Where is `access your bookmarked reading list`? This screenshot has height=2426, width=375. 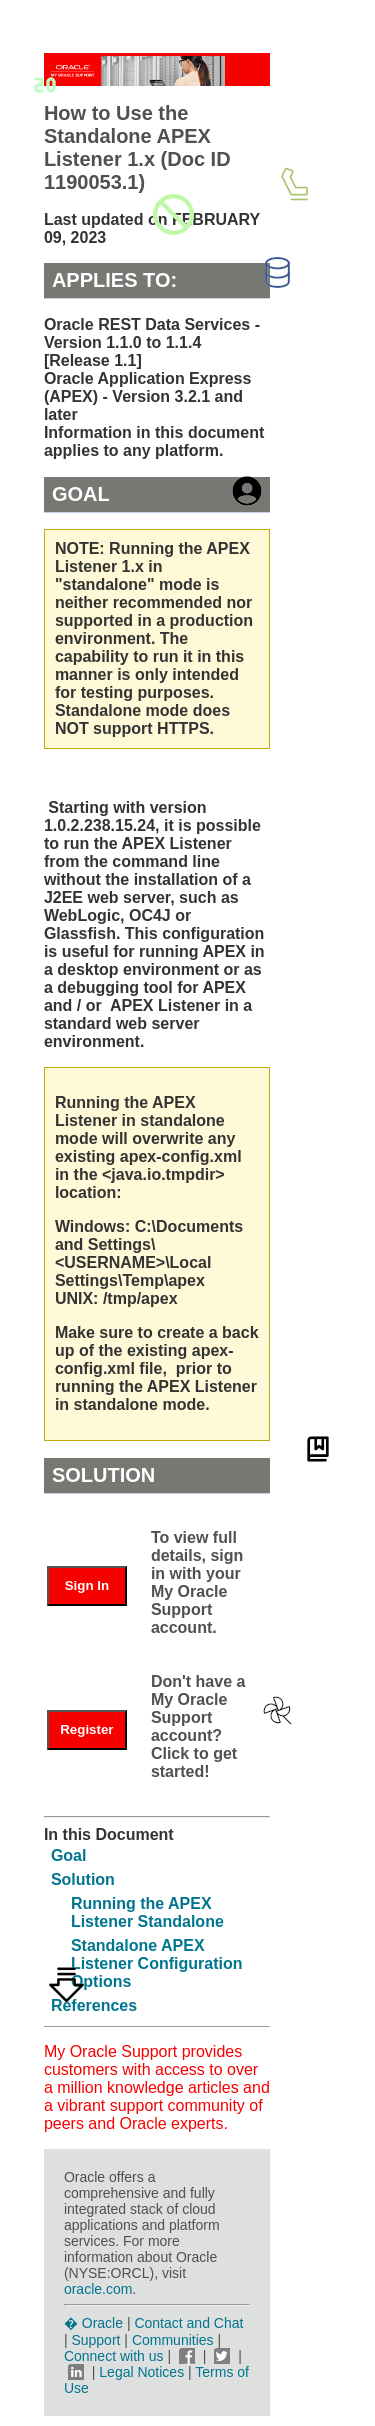 access your bookmarked reading list is located at coordinates (318, 1449).